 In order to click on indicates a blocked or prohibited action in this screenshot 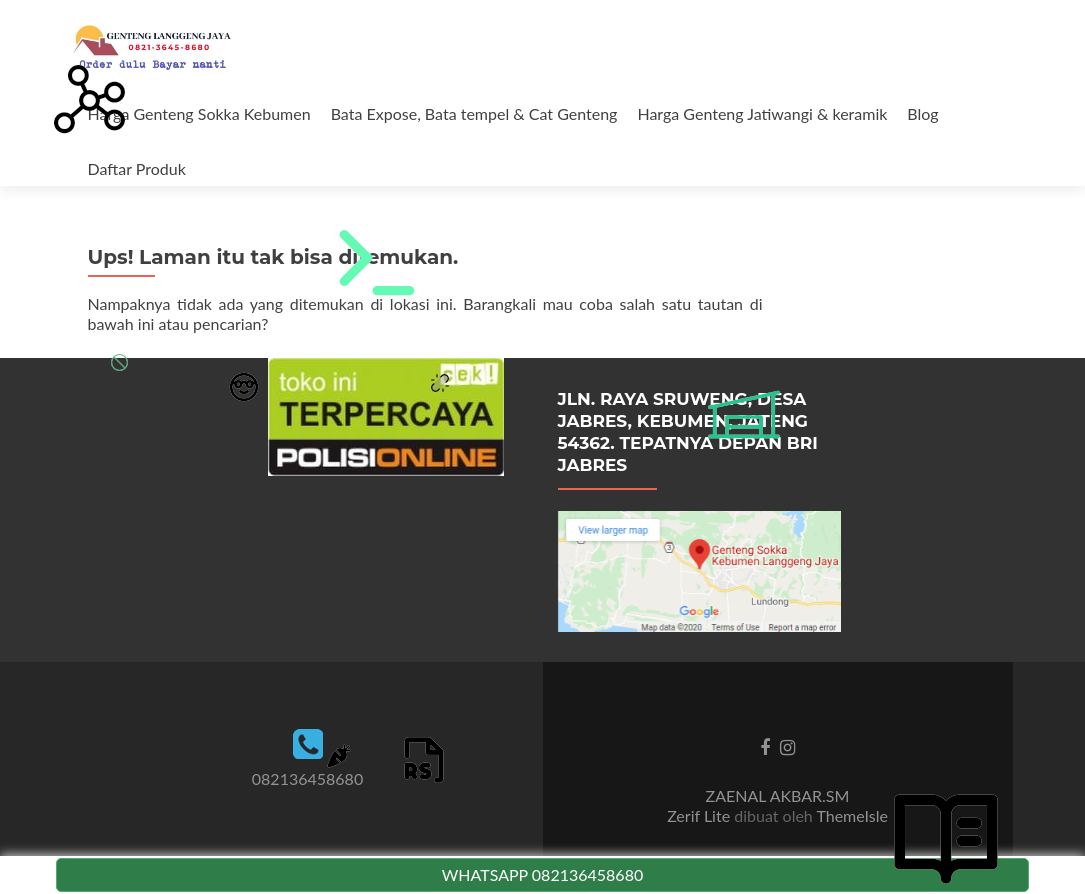, I will do `click(119, 362)`.